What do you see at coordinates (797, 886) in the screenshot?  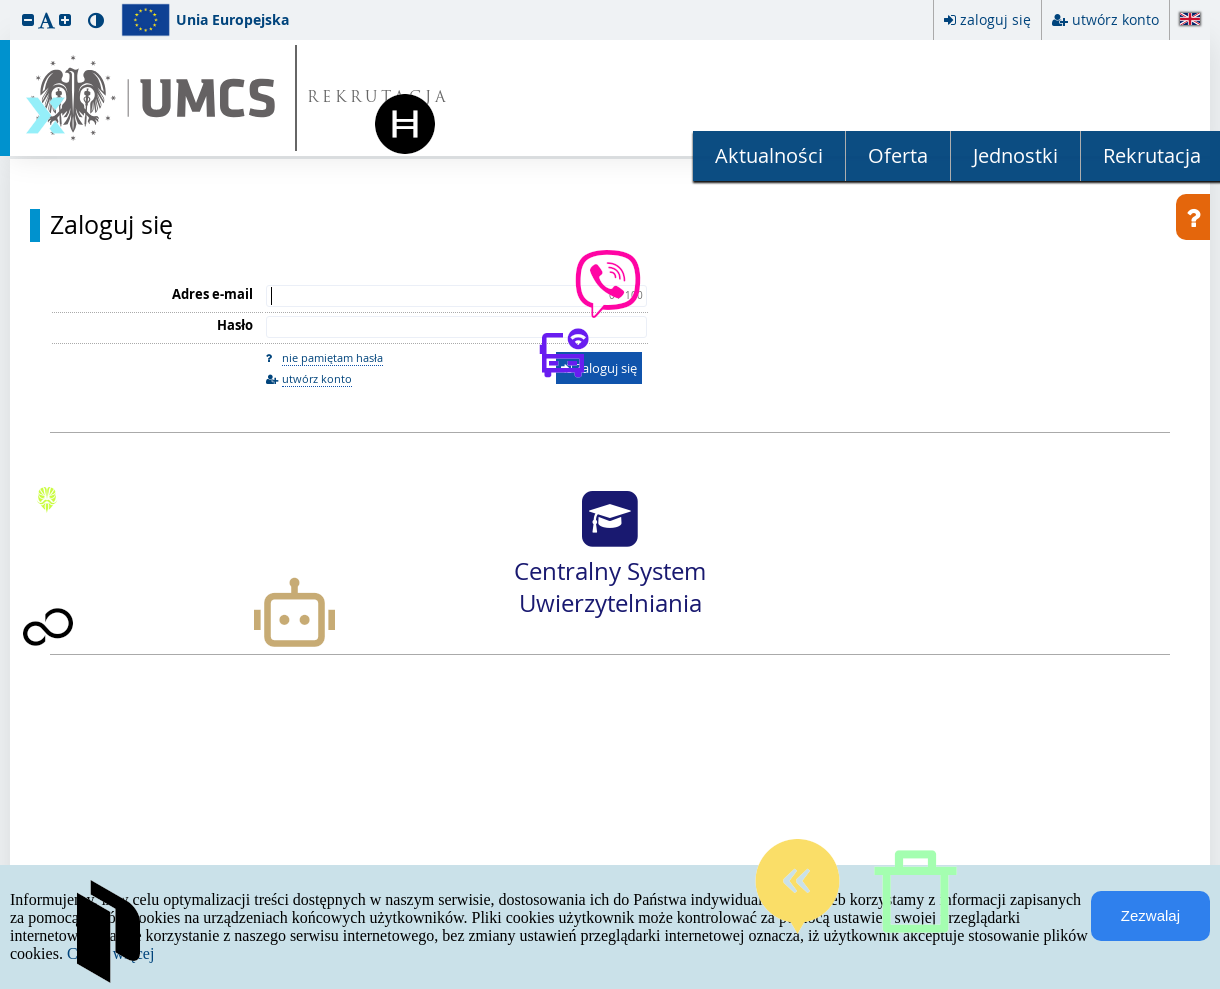 I see `visit the les libraires bookstore platform` at bounding box center [797, 886].